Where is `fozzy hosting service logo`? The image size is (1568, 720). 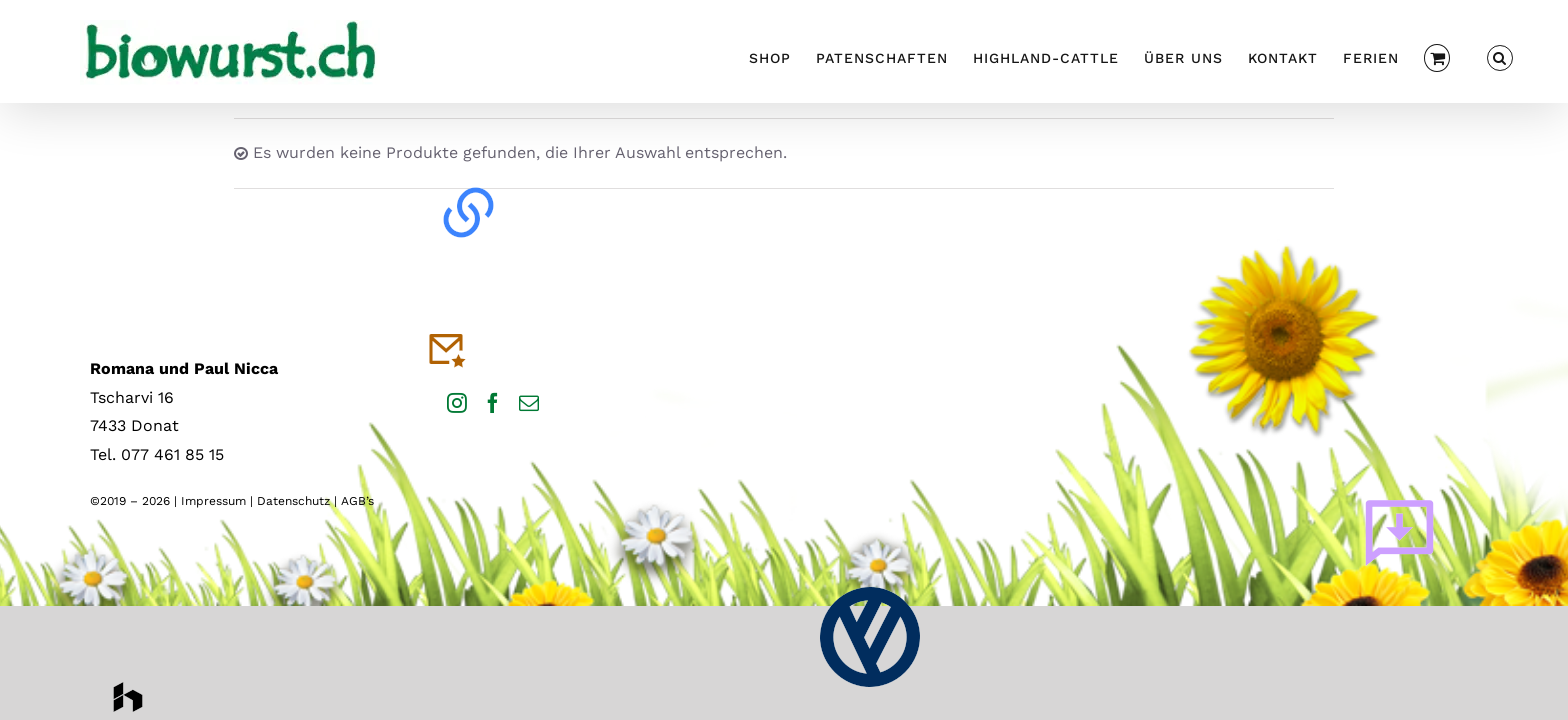 fozzy hosting service logo is located at coordinates (870, 637).